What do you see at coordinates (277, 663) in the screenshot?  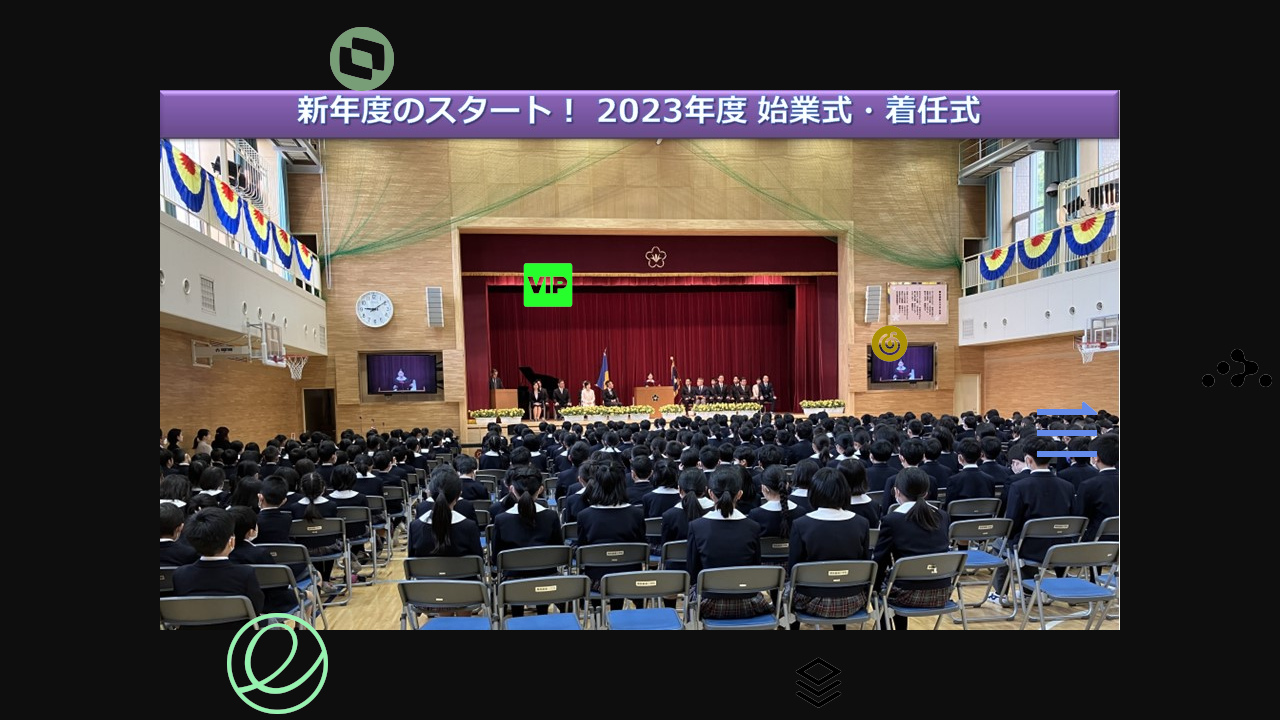 I see `elementary OS branding logo` at bounding box center [277, 663].